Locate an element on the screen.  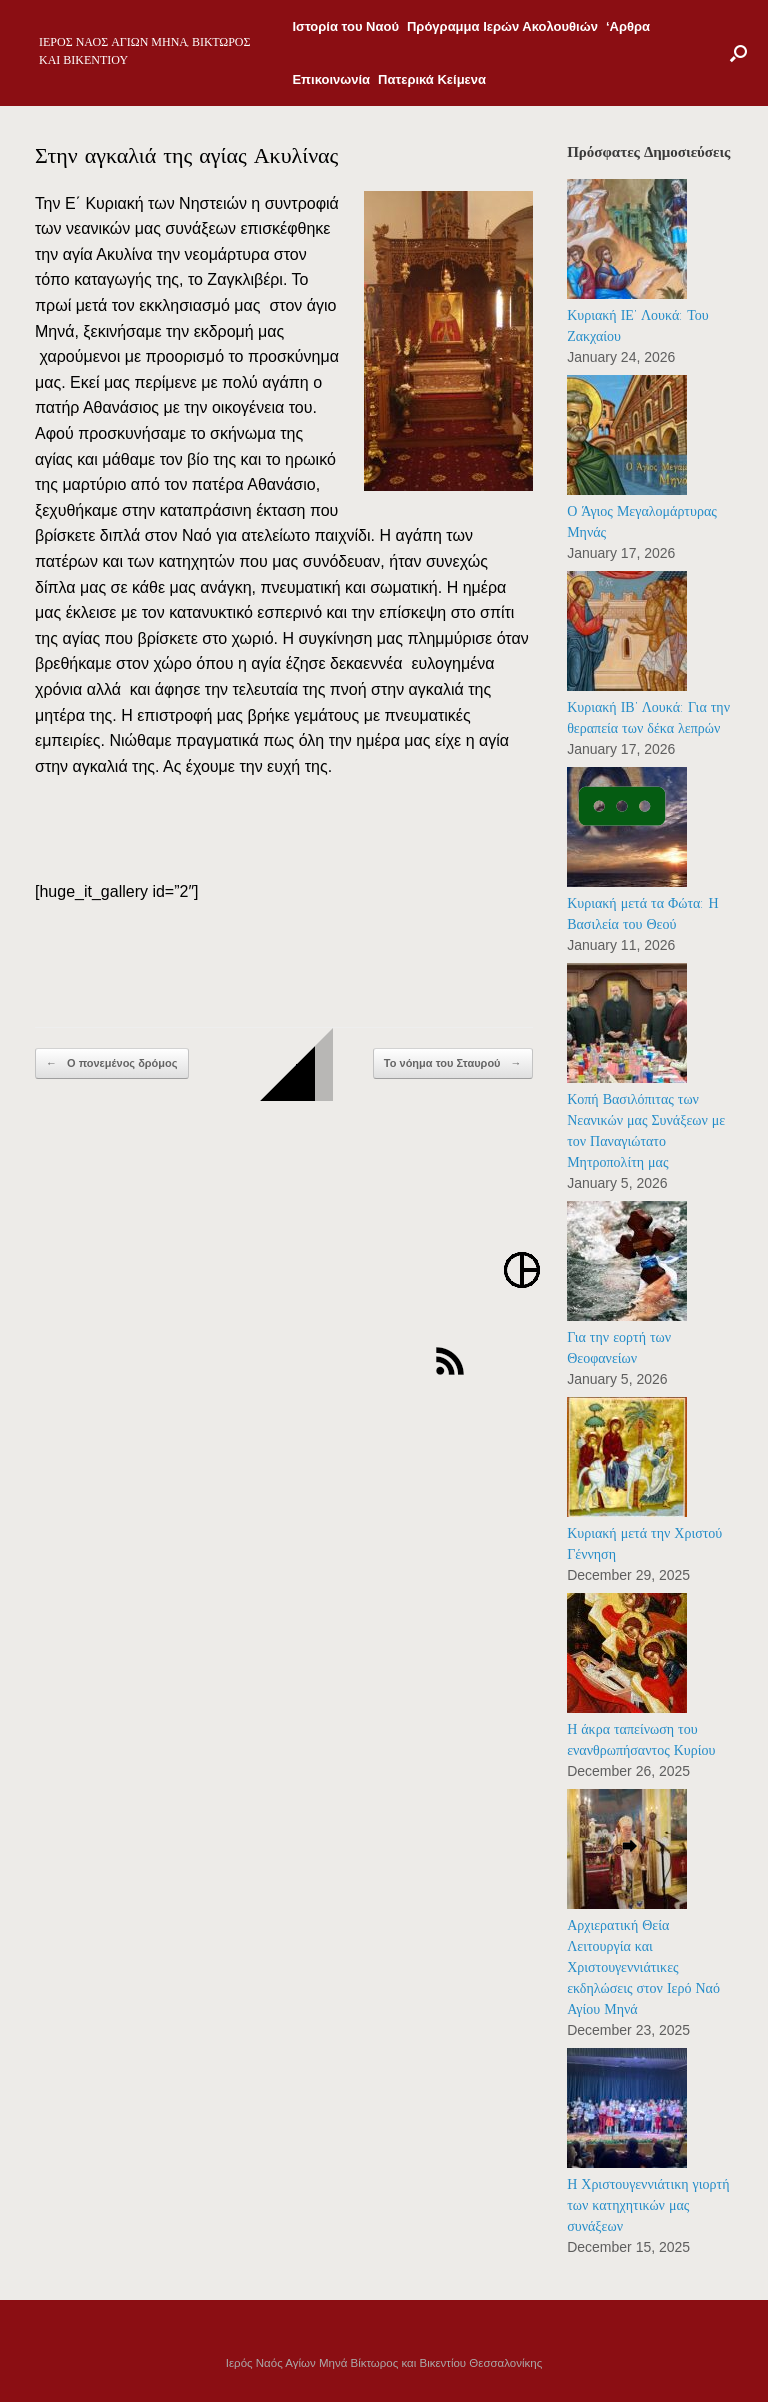
indicates moderate cellular signal strength is located at coordinates (296, 1064).